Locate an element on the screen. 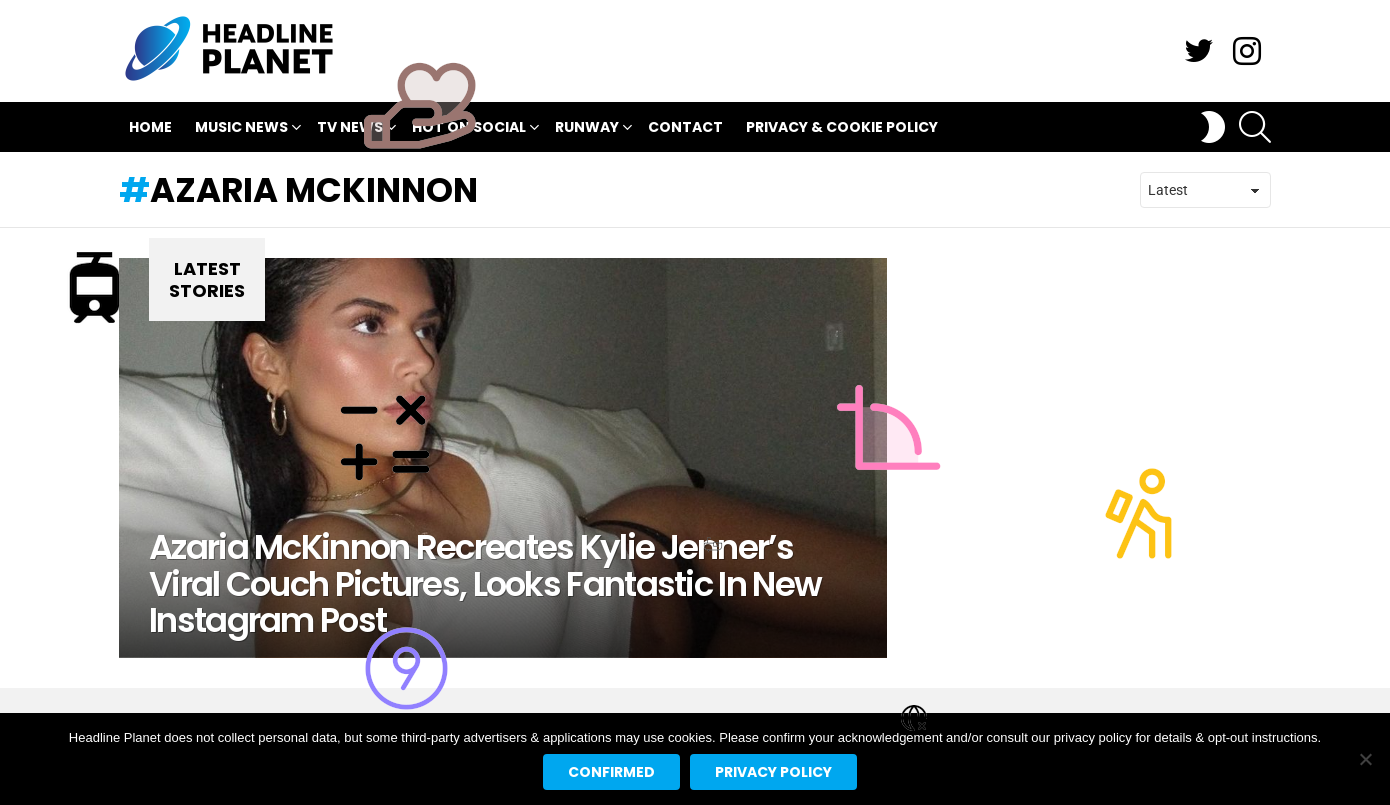 The width and height of the screenshot is (1390, 805). view bathroom amenities is located at coordinates (713, 545).